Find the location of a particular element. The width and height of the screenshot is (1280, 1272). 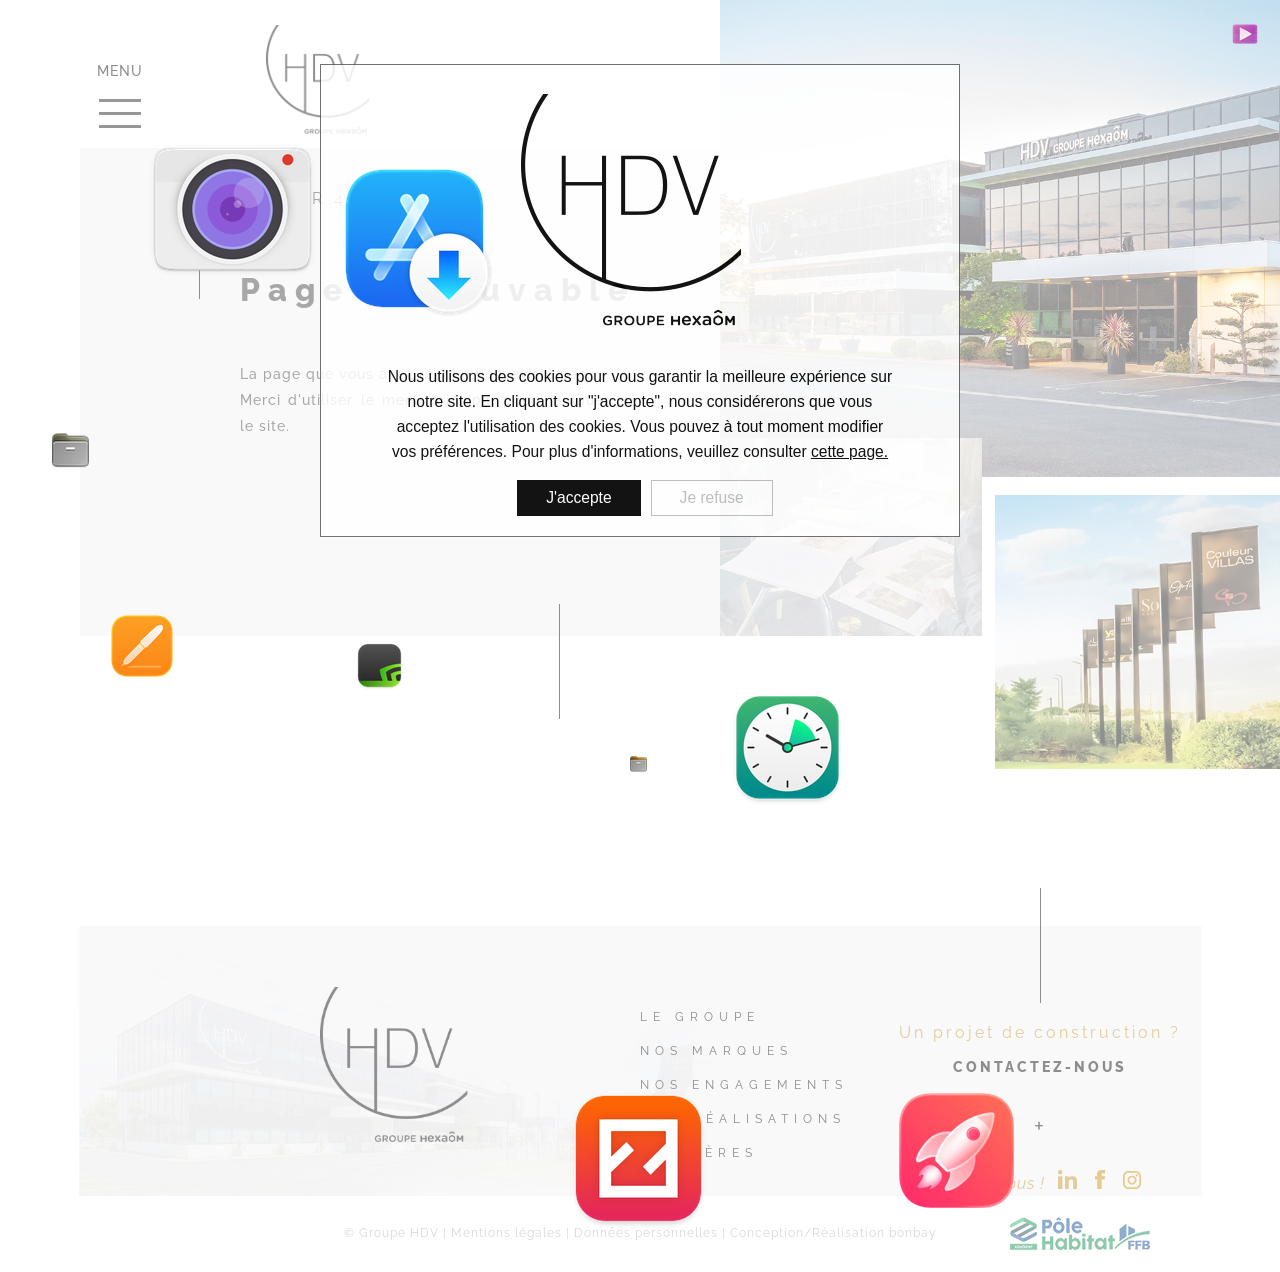

open nvidia app is located at coordinates (379, 665).